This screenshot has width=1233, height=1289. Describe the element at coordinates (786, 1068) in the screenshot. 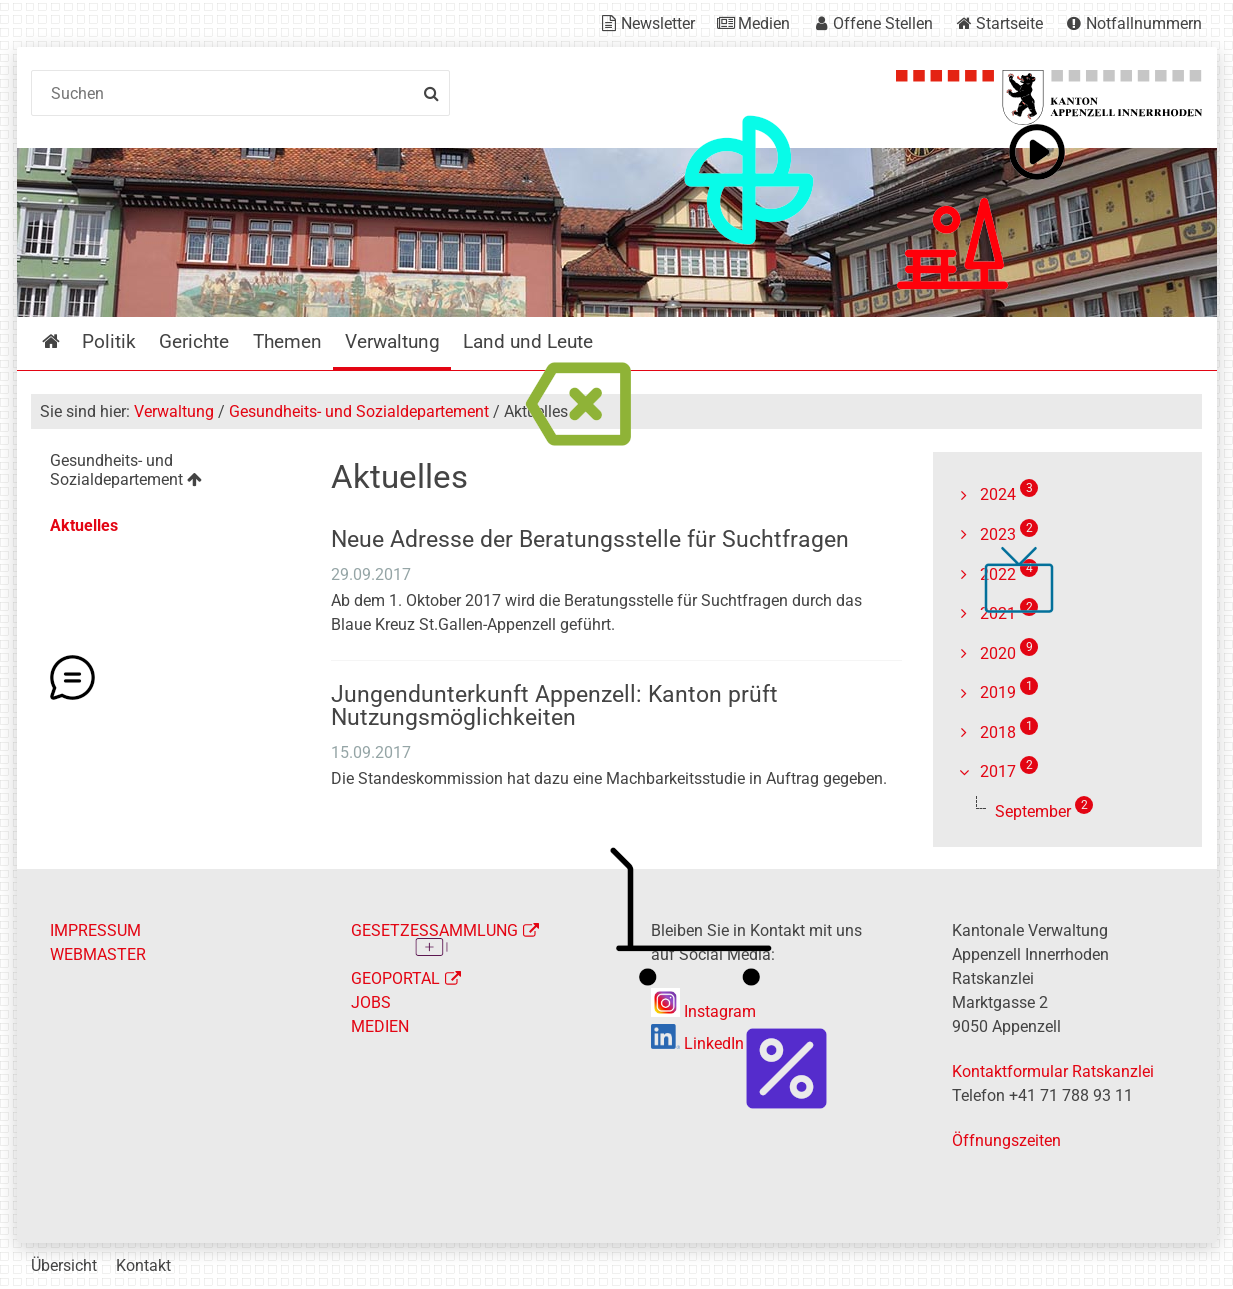

I see `view discount or promotional offer` at that location.